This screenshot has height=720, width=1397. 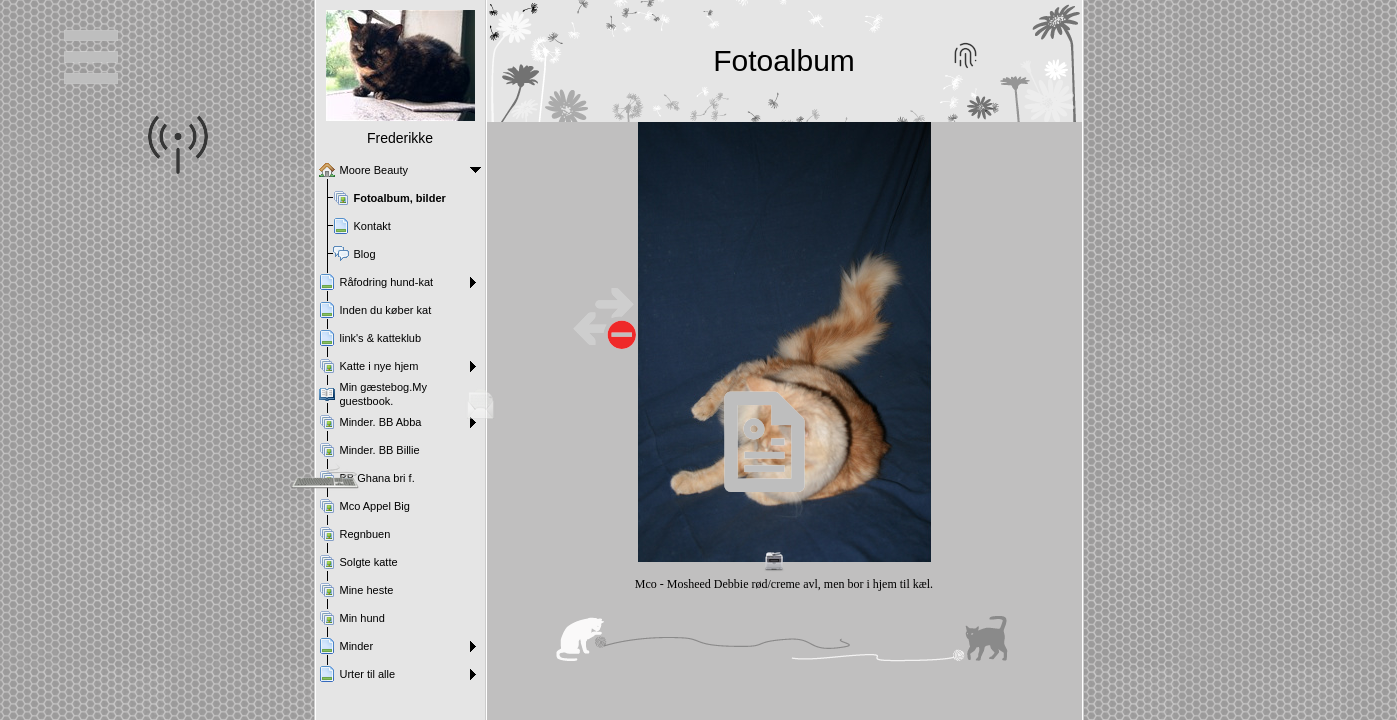 I want to click on open a document file, so click(x=764, y=438).